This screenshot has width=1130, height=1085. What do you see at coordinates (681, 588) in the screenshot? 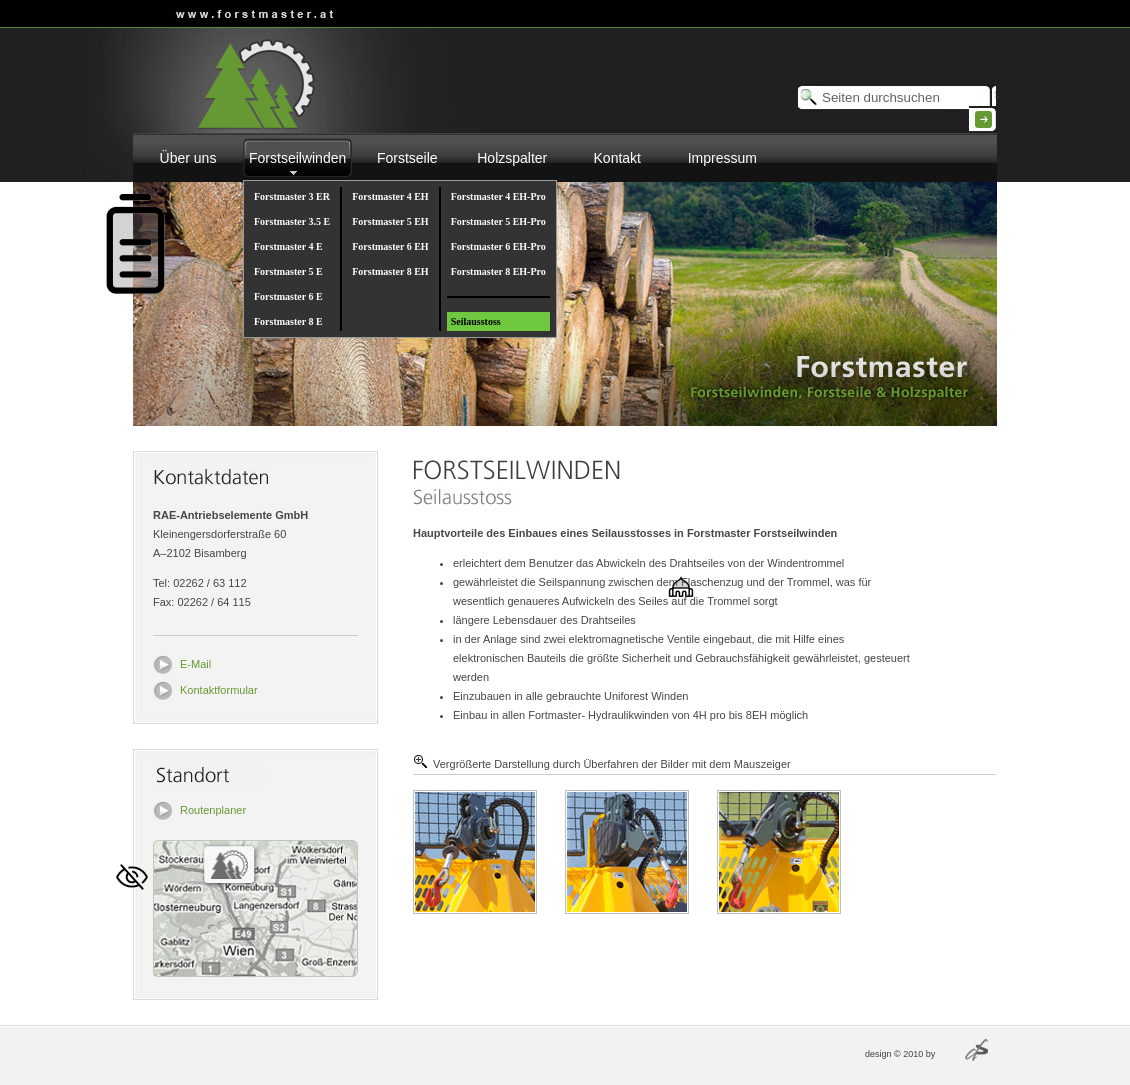
I see `find nearby mosques` at bounding box center [681, 588].